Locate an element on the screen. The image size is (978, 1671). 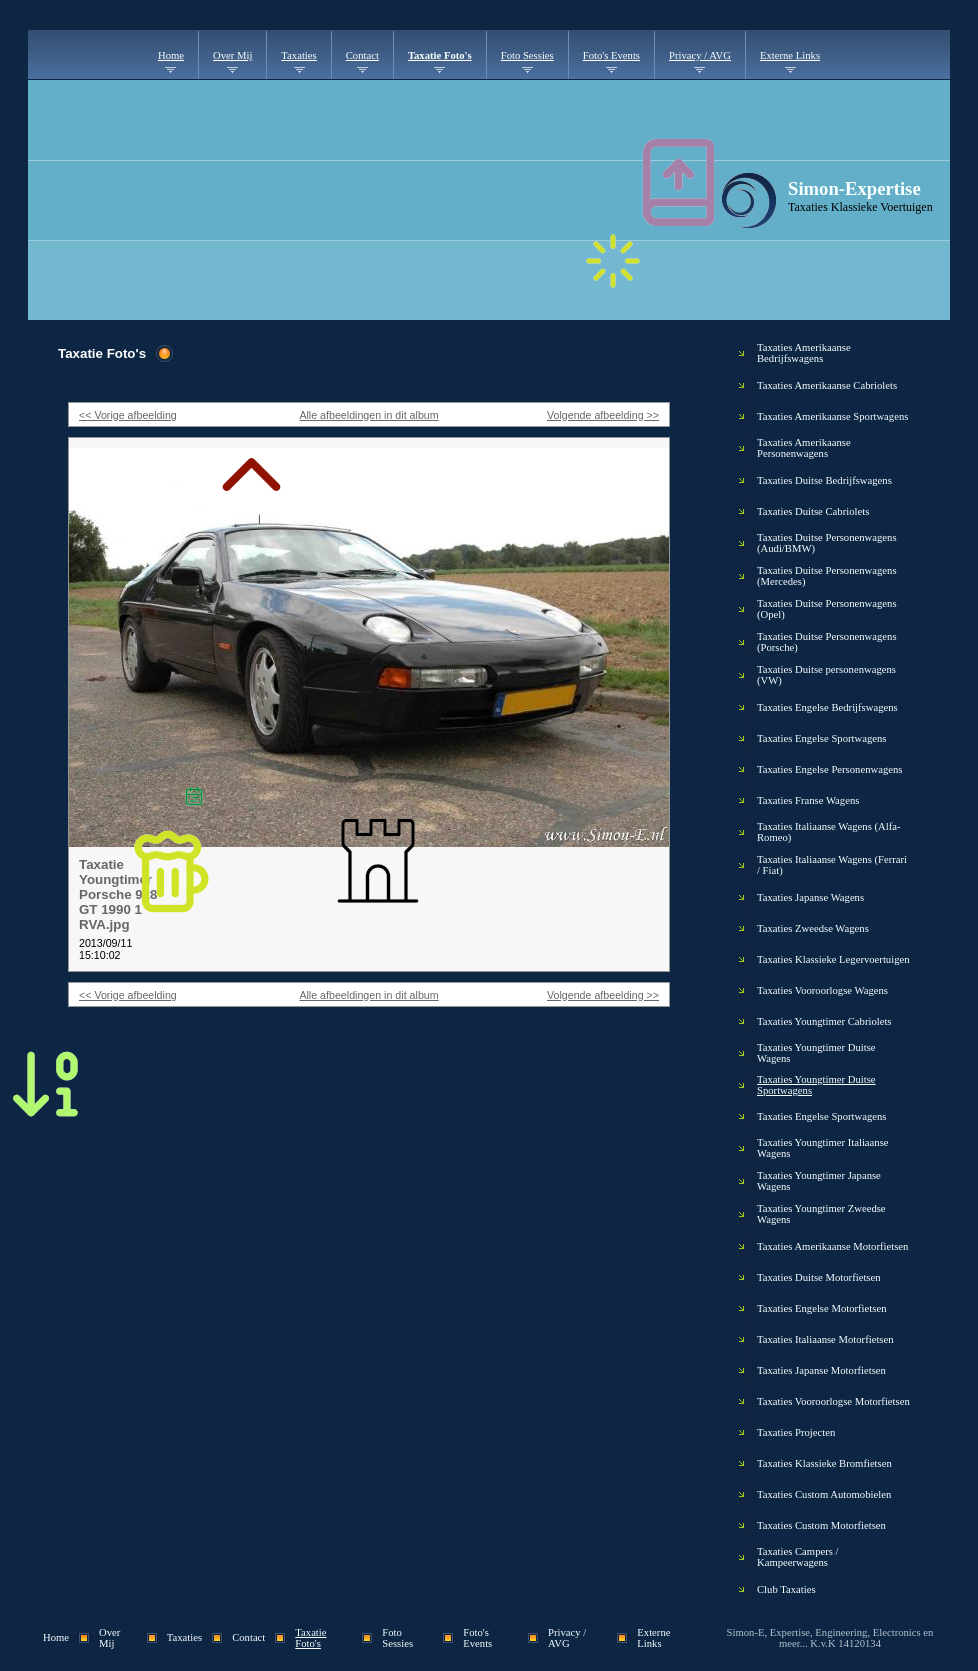
select a date range is located at coordinates (194, 796).